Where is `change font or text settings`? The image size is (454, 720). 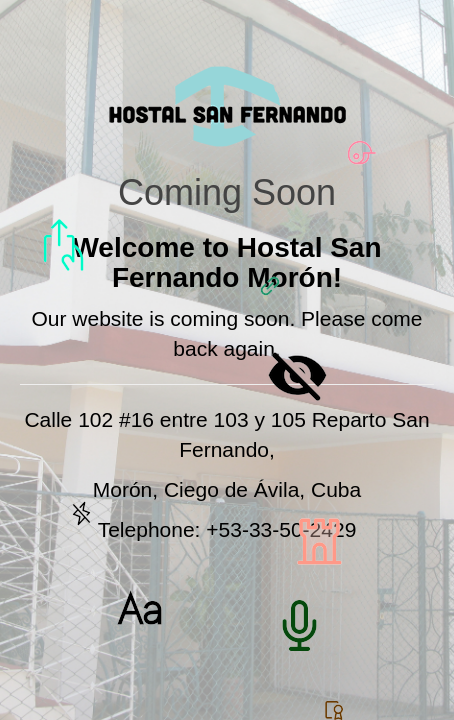
change font or text settings is located at coordinates (139, 608).